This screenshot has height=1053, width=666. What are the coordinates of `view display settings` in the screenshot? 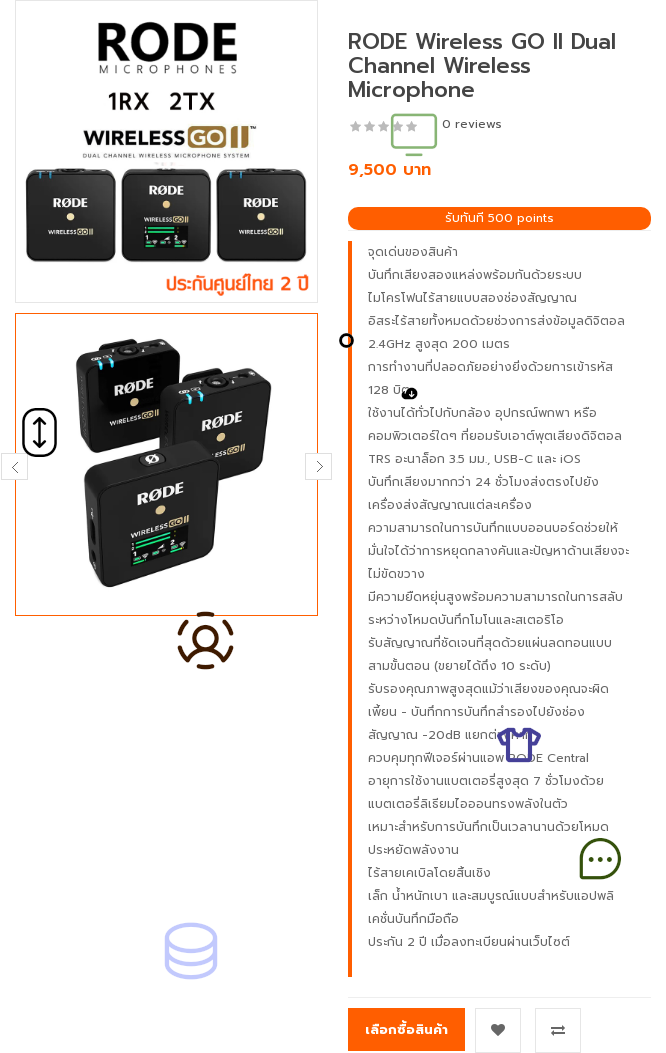 It's located at (414, 133).